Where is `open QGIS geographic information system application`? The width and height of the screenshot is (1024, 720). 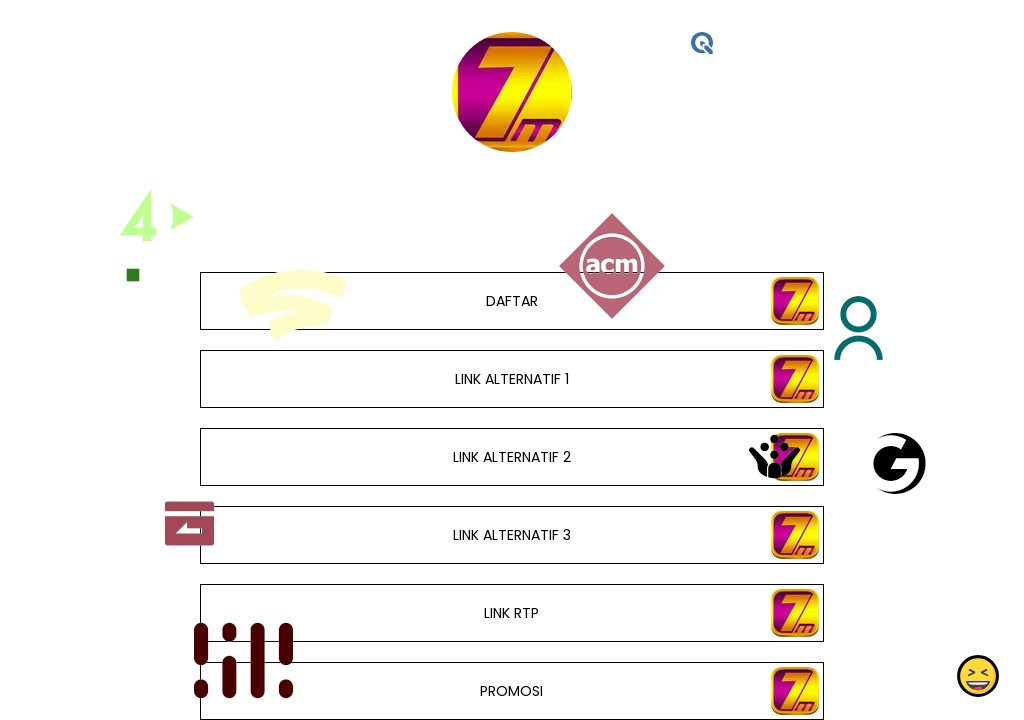
open QGIS geographic information system application is located at coordinates (702, 43).